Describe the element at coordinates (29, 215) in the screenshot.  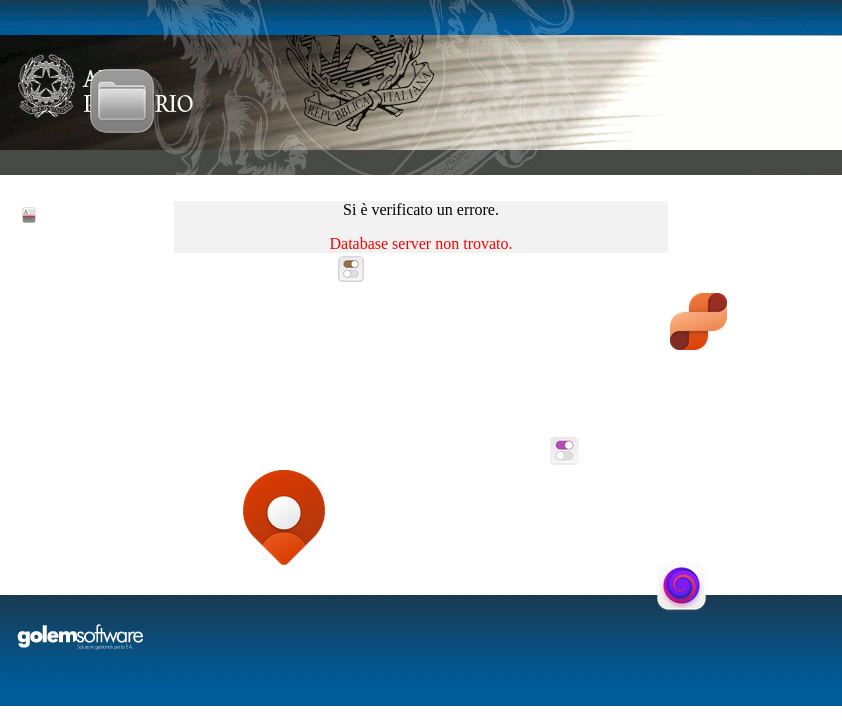
I see `open document scanning application` at that location.